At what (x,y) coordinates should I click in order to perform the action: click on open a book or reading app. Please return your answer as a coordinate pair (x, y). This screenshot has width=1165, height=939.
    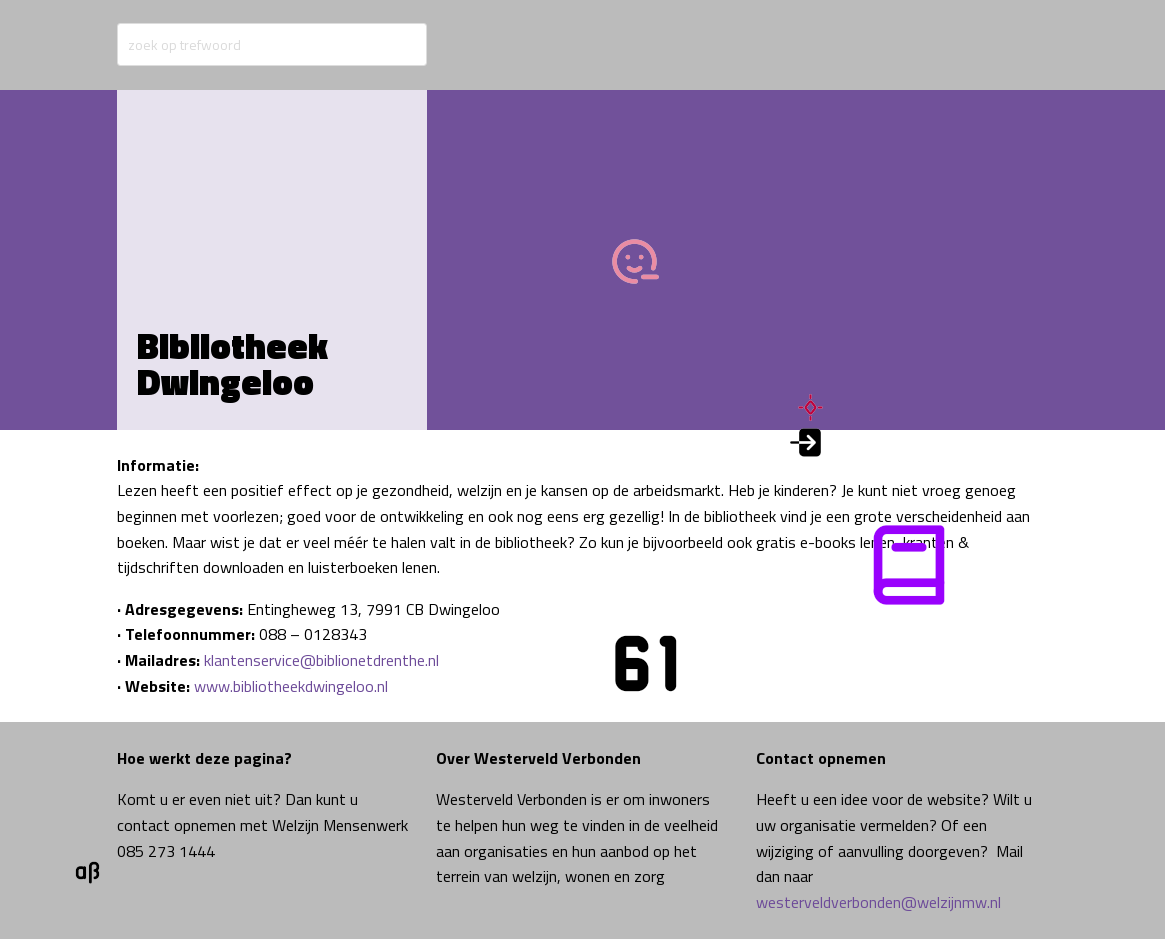
    Looking at the image, I should click on (909, 565).